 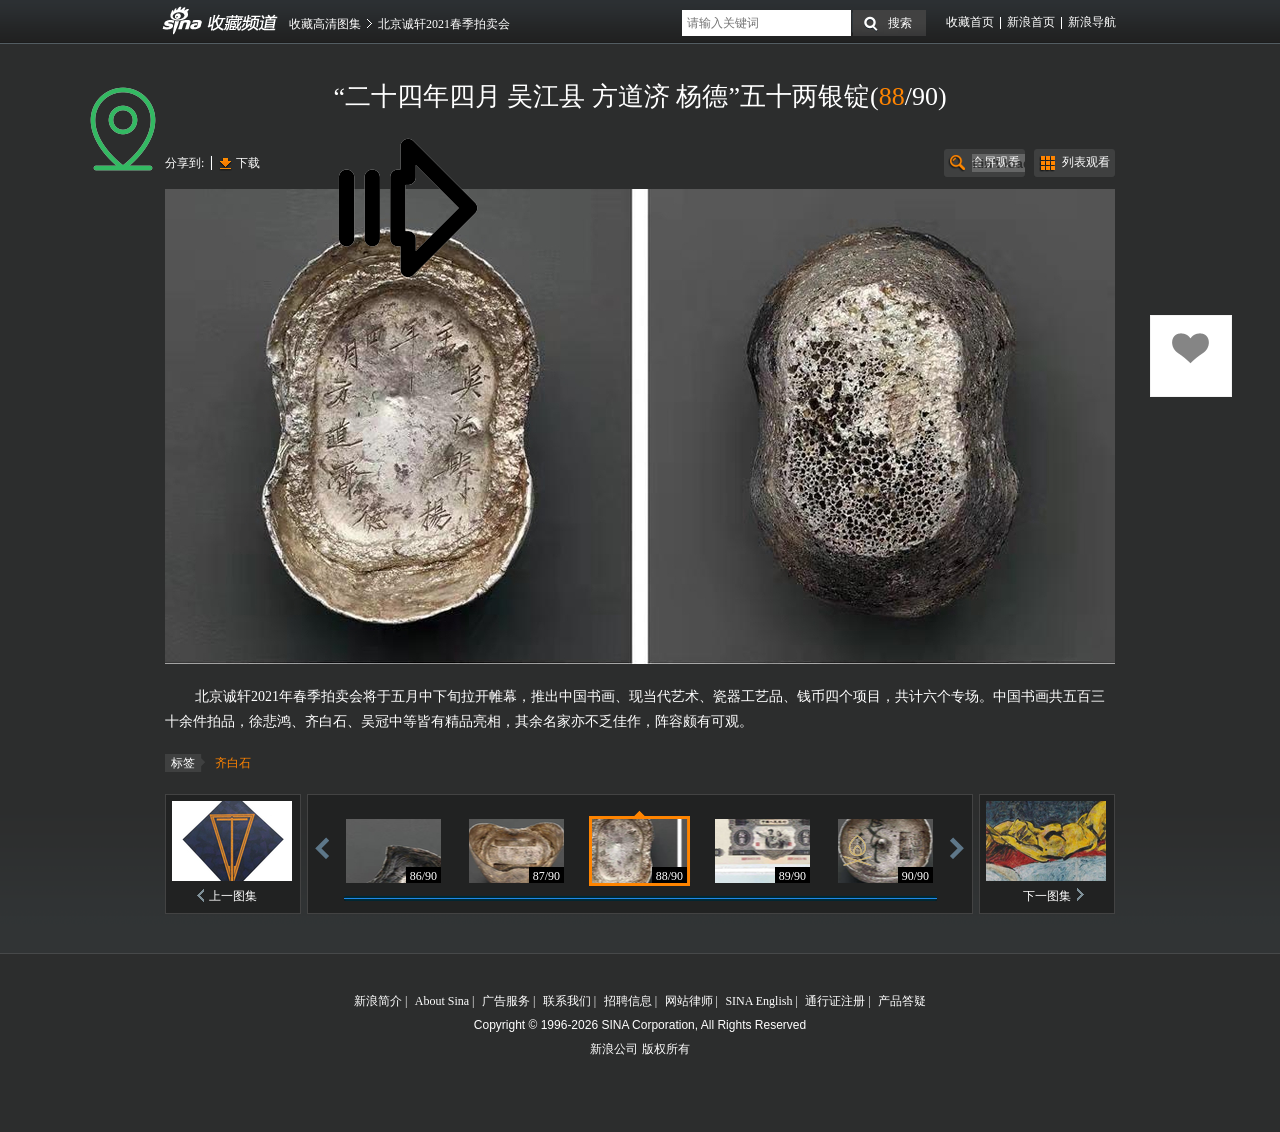 What do you see at coordinates (403, 208) in the screenshot?
I see `skip forward or jump to the end` at bounding box center [403, 208].